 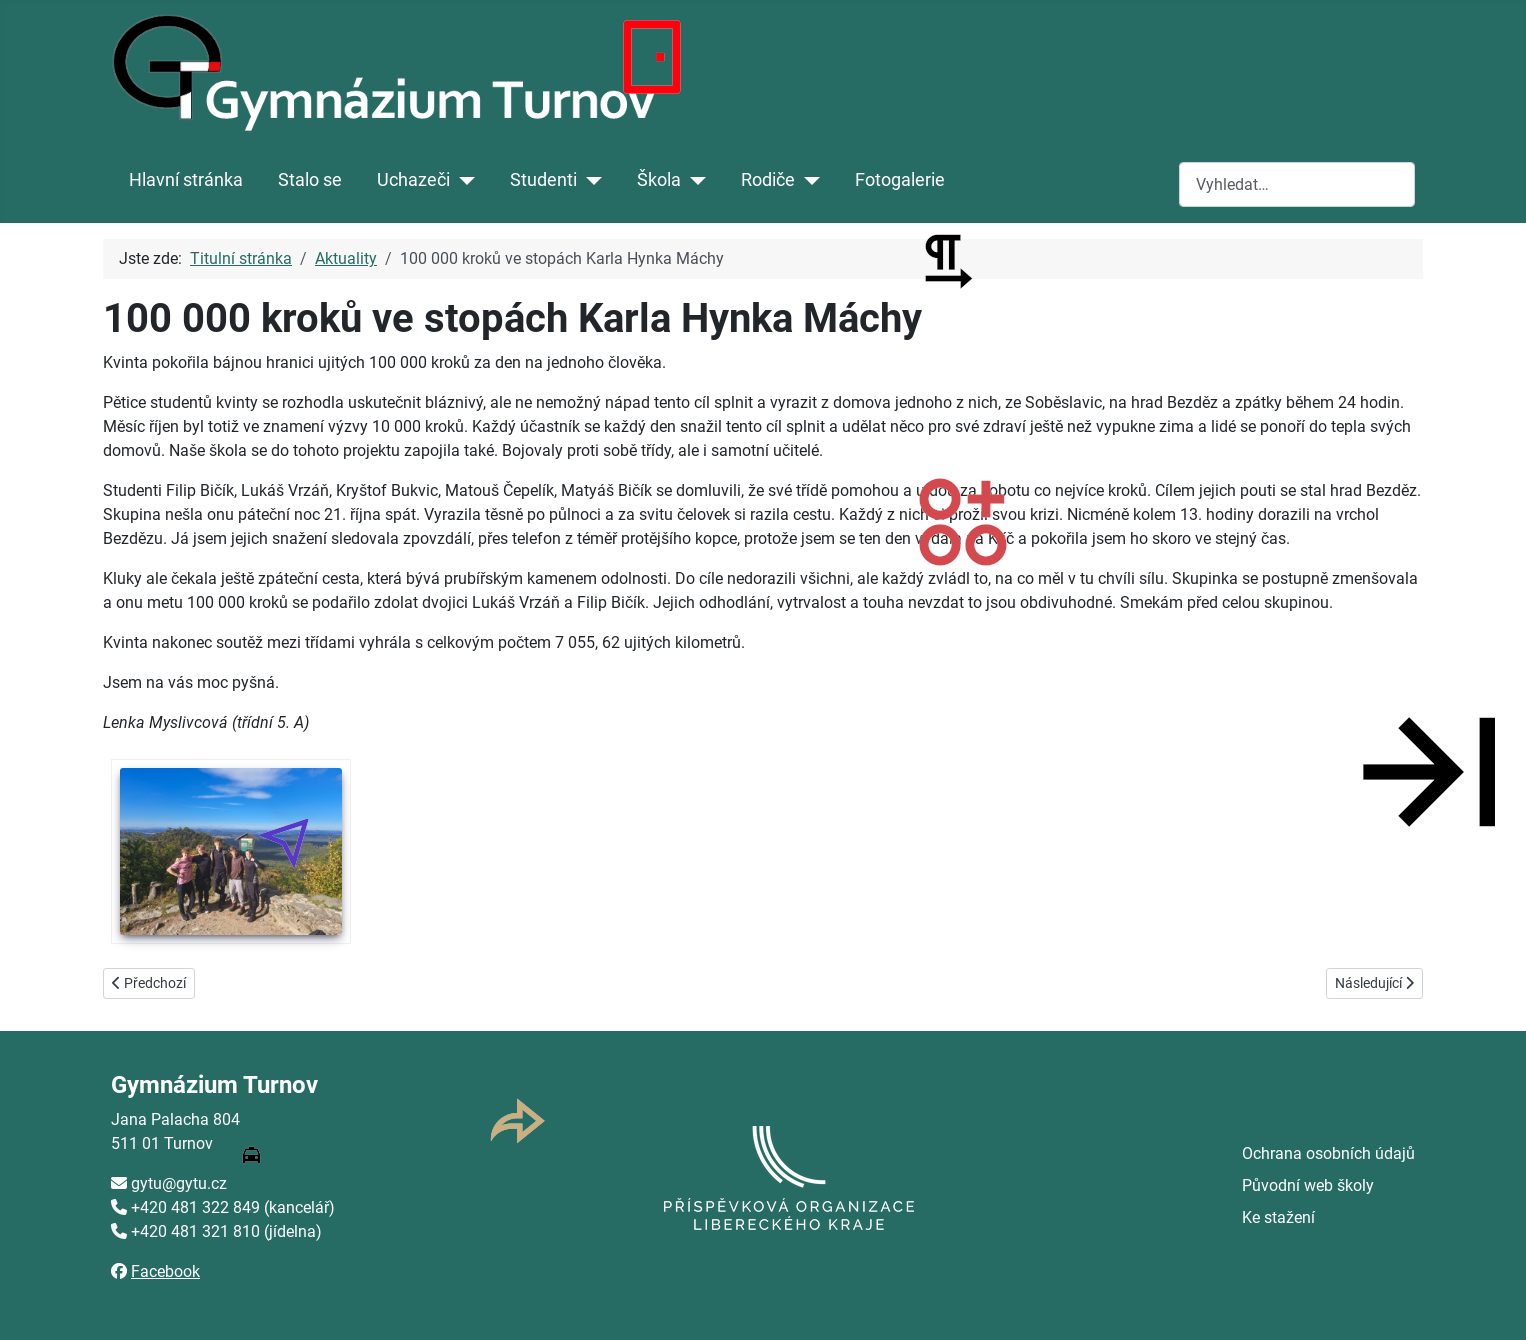 I want to click on collapse panel to the right, so click(x=1433, y=772).